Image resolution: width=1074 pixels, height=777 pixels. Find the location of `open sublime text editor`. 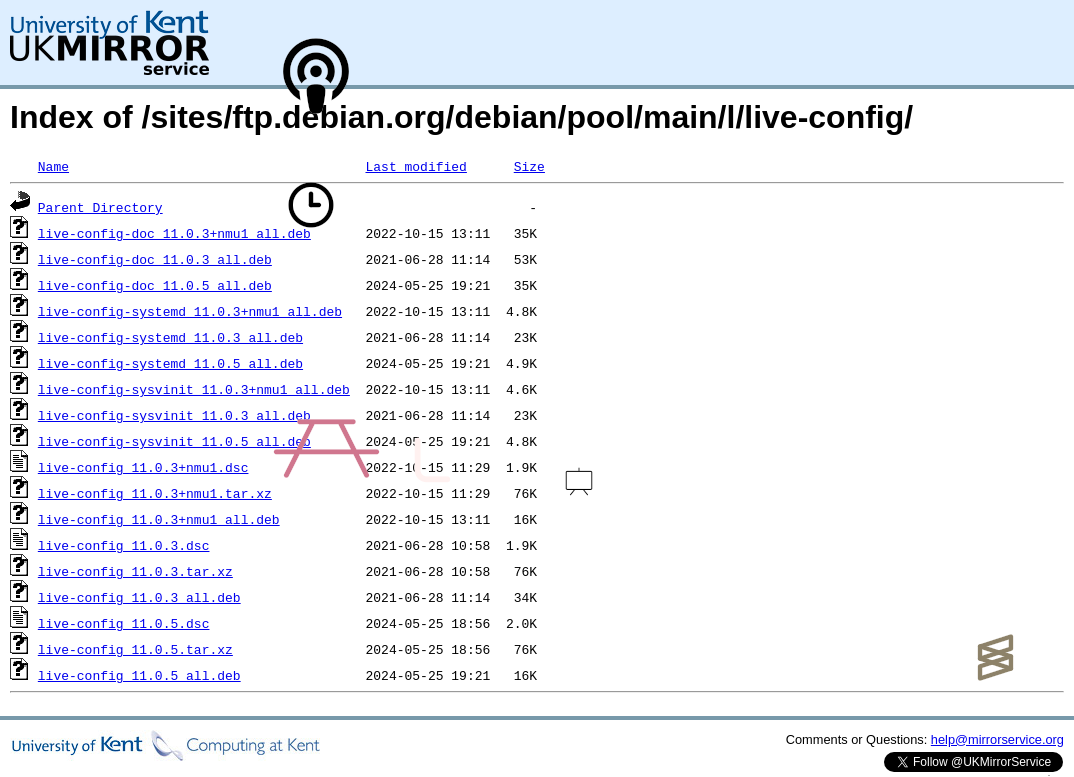

open sublime text editor is located at coordinates (995, 657).